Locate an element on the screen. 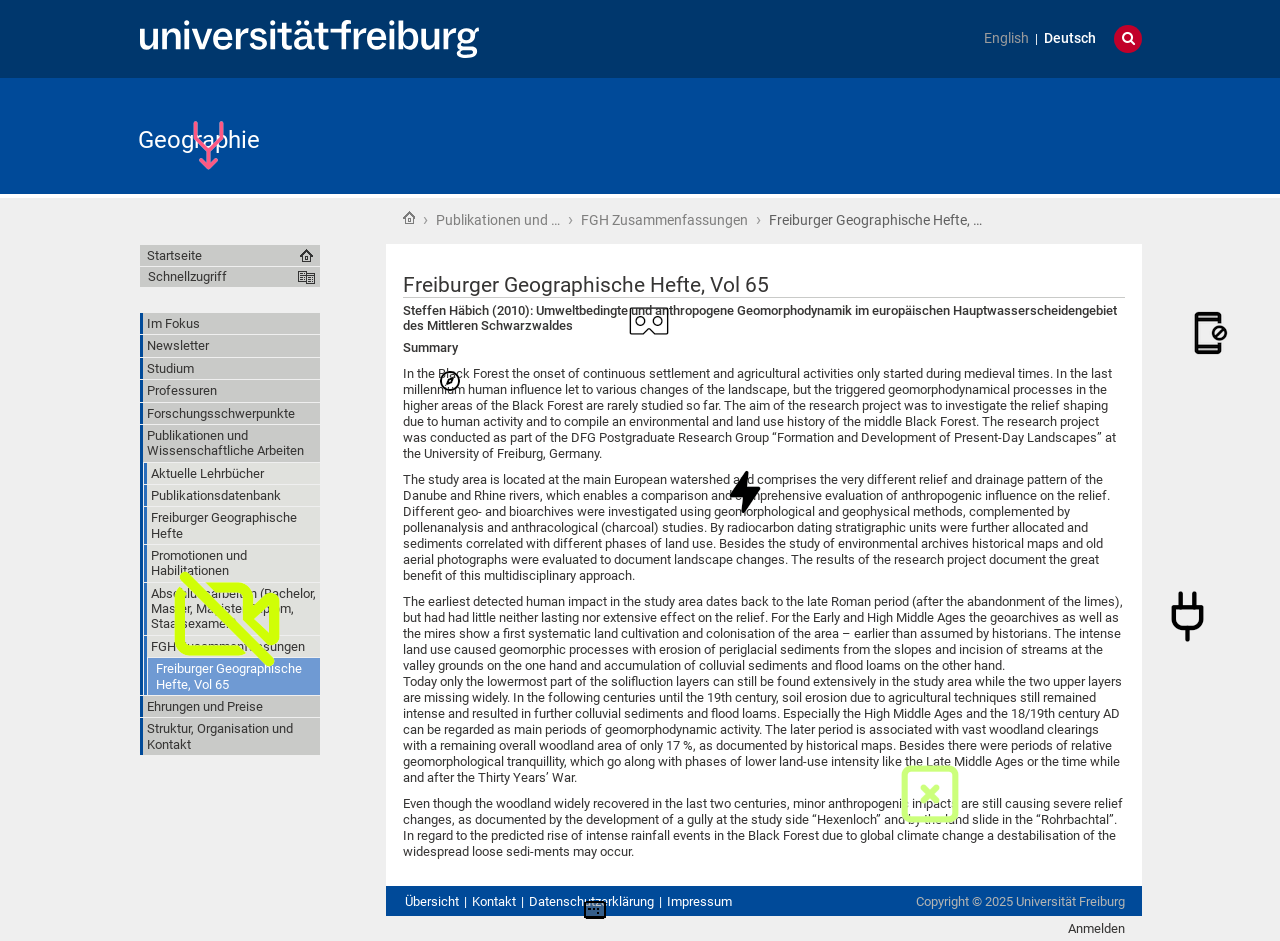  enable flash for camera is located at coordinates (745, 492).